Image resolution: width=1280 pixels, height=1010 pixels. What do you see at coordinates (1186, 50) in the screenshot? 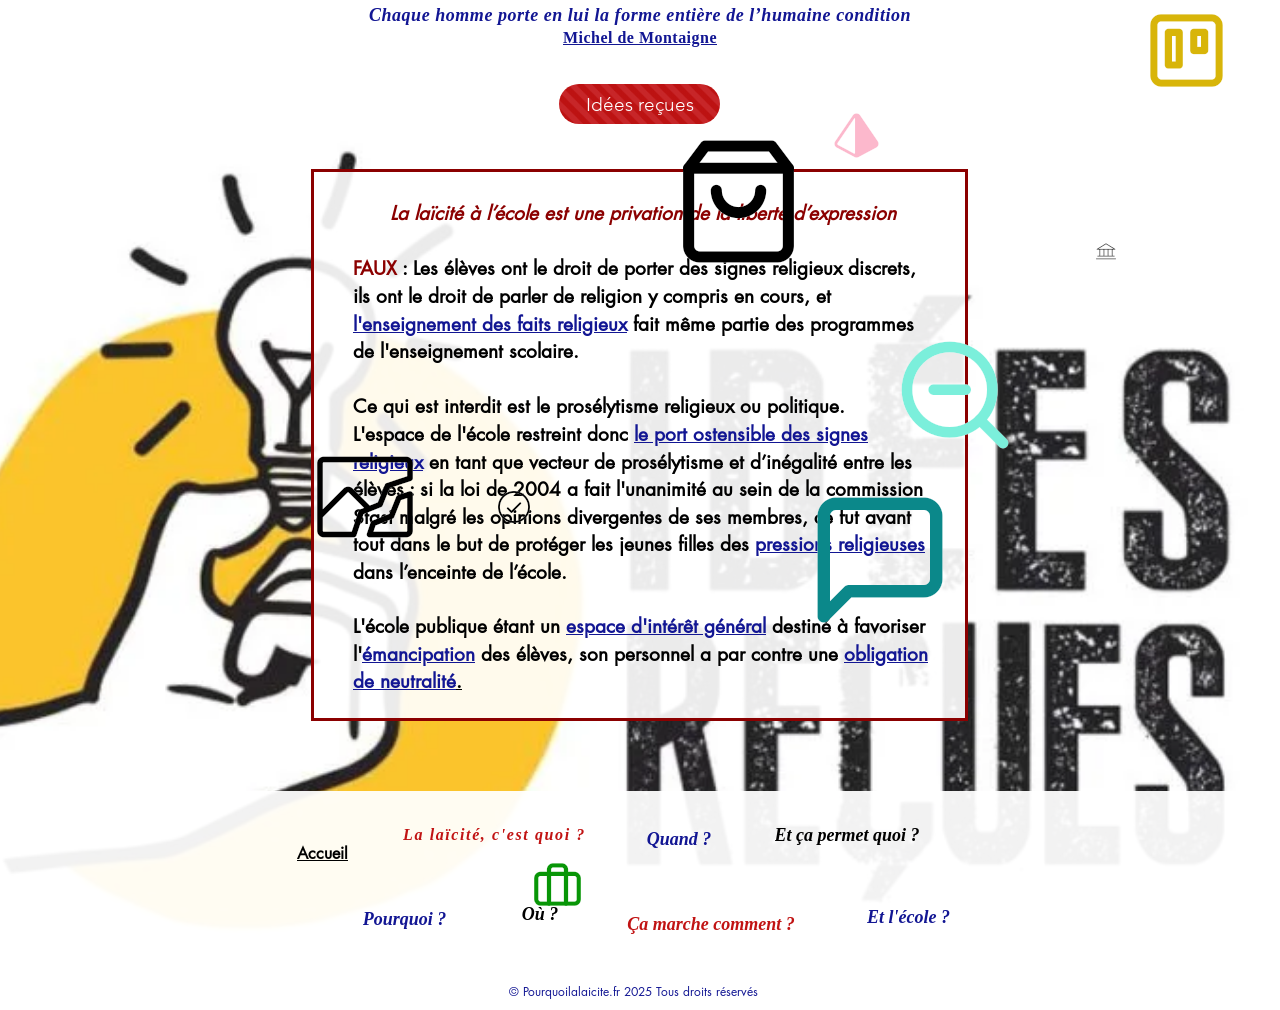
I see `open Trello app` at bounding box center [1186, 50].